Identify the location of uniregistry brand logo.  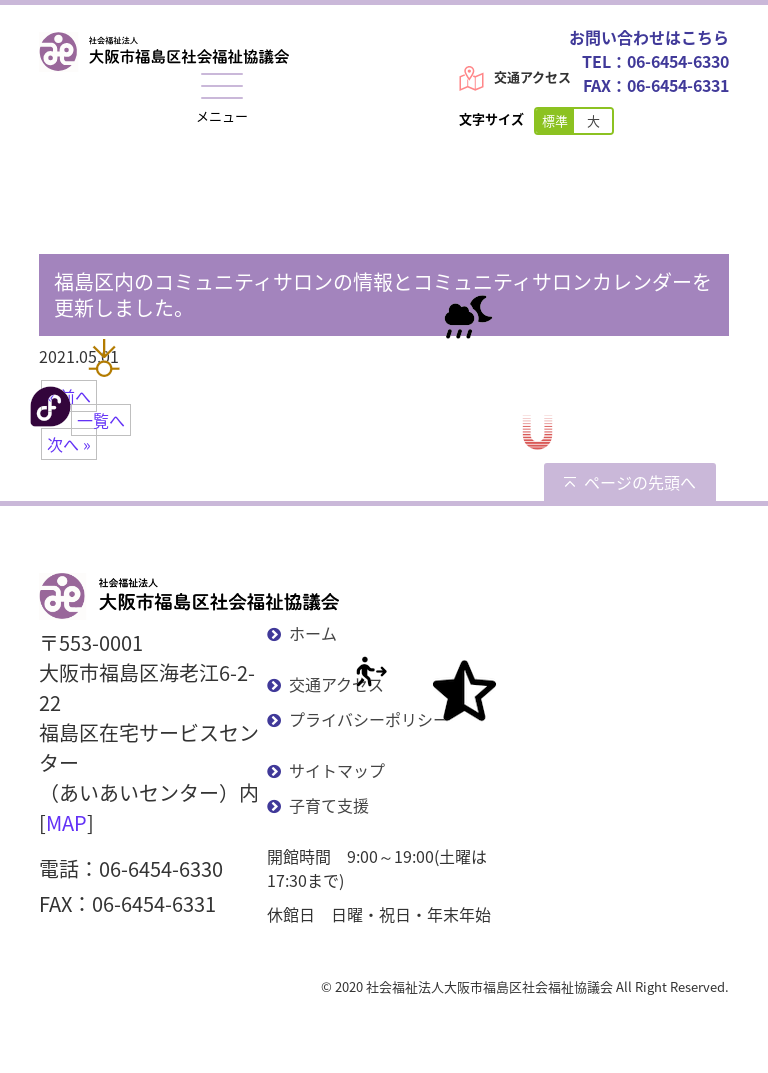
(537, 432).